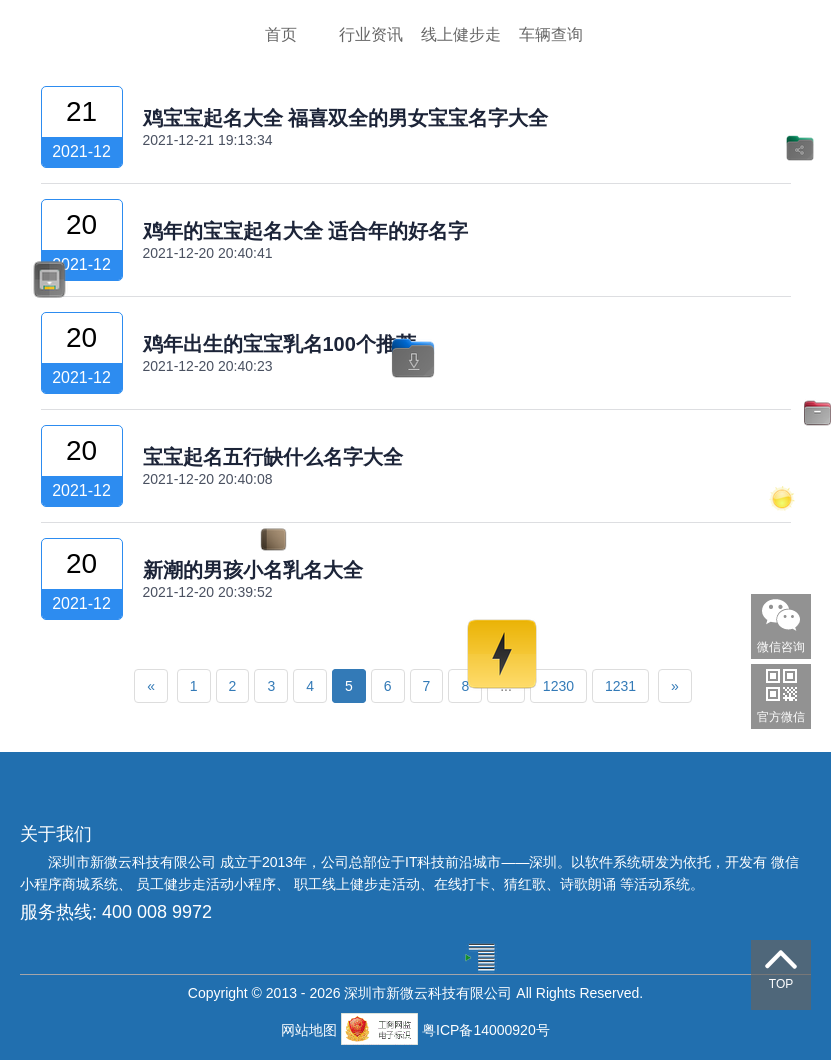  What do you see at coordinates (817, 412) in the screenshot?
I see `open file manager application` at bounding box center [817, 412].